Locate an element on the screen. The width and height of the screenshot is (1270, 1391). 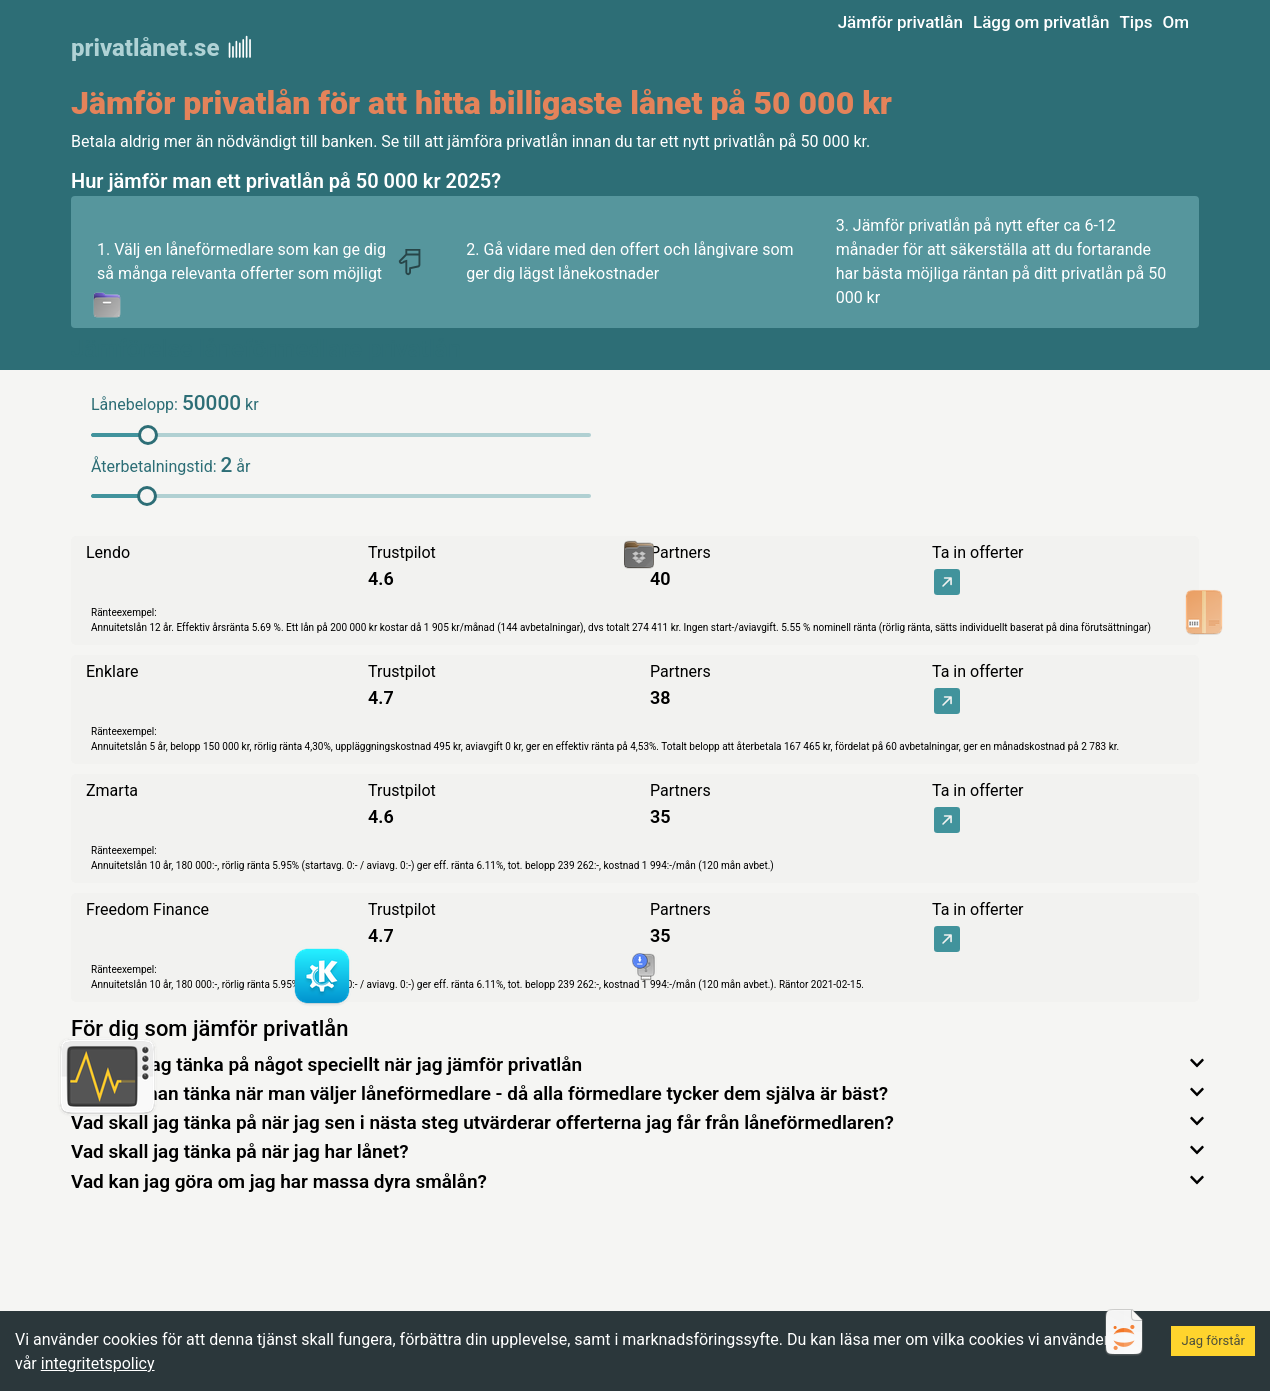
create a bootable USB drive is located at coordinates (646, 967).